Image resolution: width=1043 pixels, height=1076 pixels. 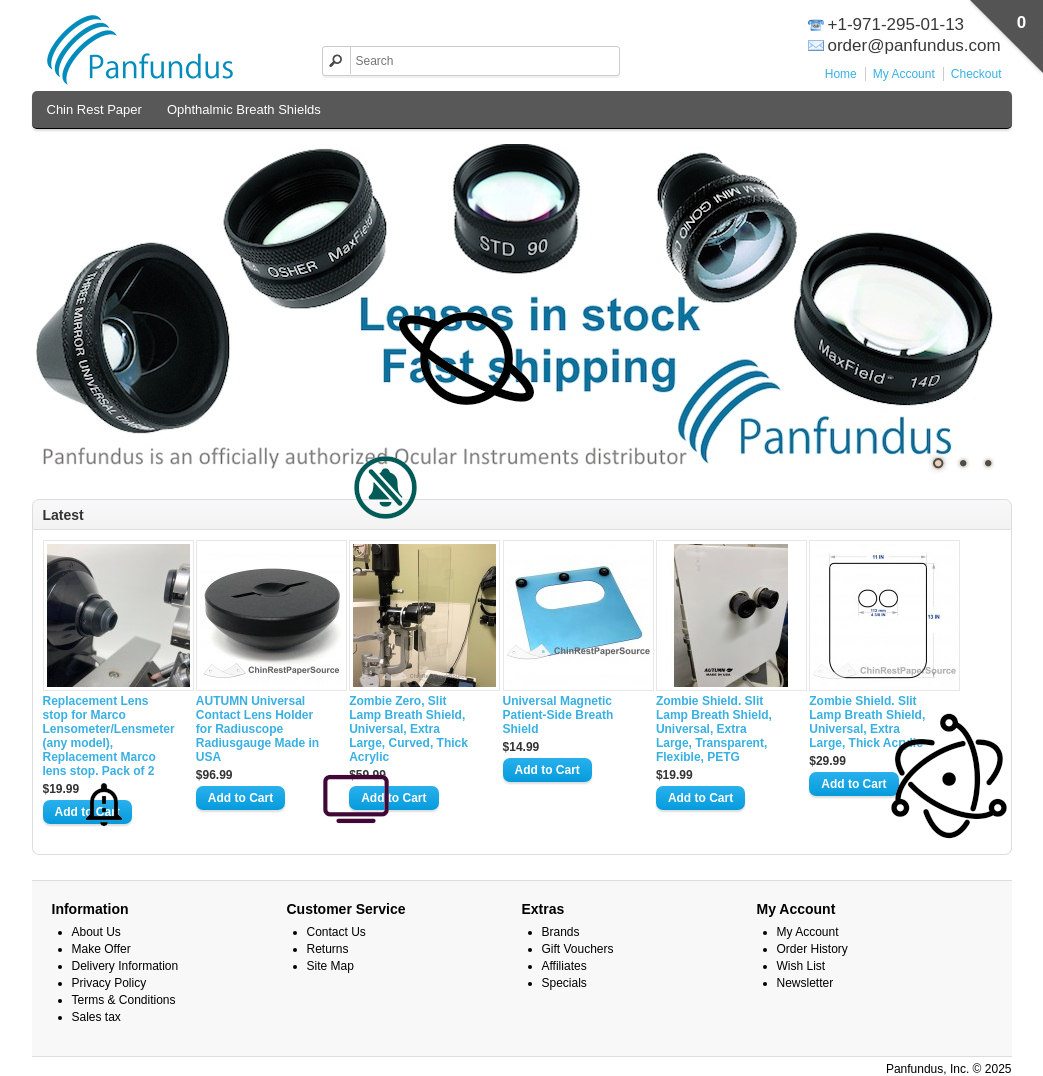 What do you see at coordinates (949, 776) in the screenshot?
I see `electron framework logo` at bounding box center [949, 776].